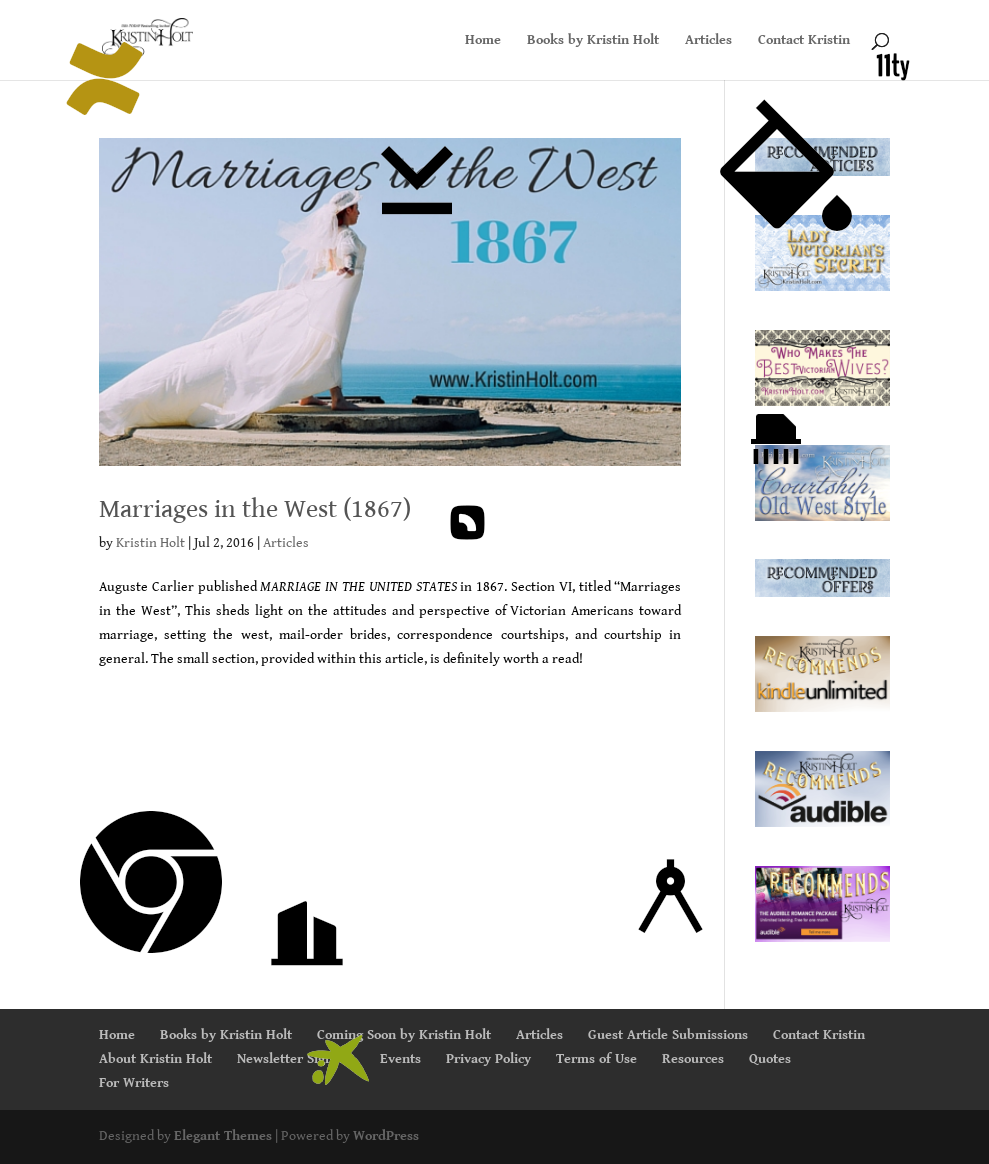  What do you see at coordinates (776, 439) in the screenshot?
I see `permanently delete or shred a document` at bounding box center [776, 439].